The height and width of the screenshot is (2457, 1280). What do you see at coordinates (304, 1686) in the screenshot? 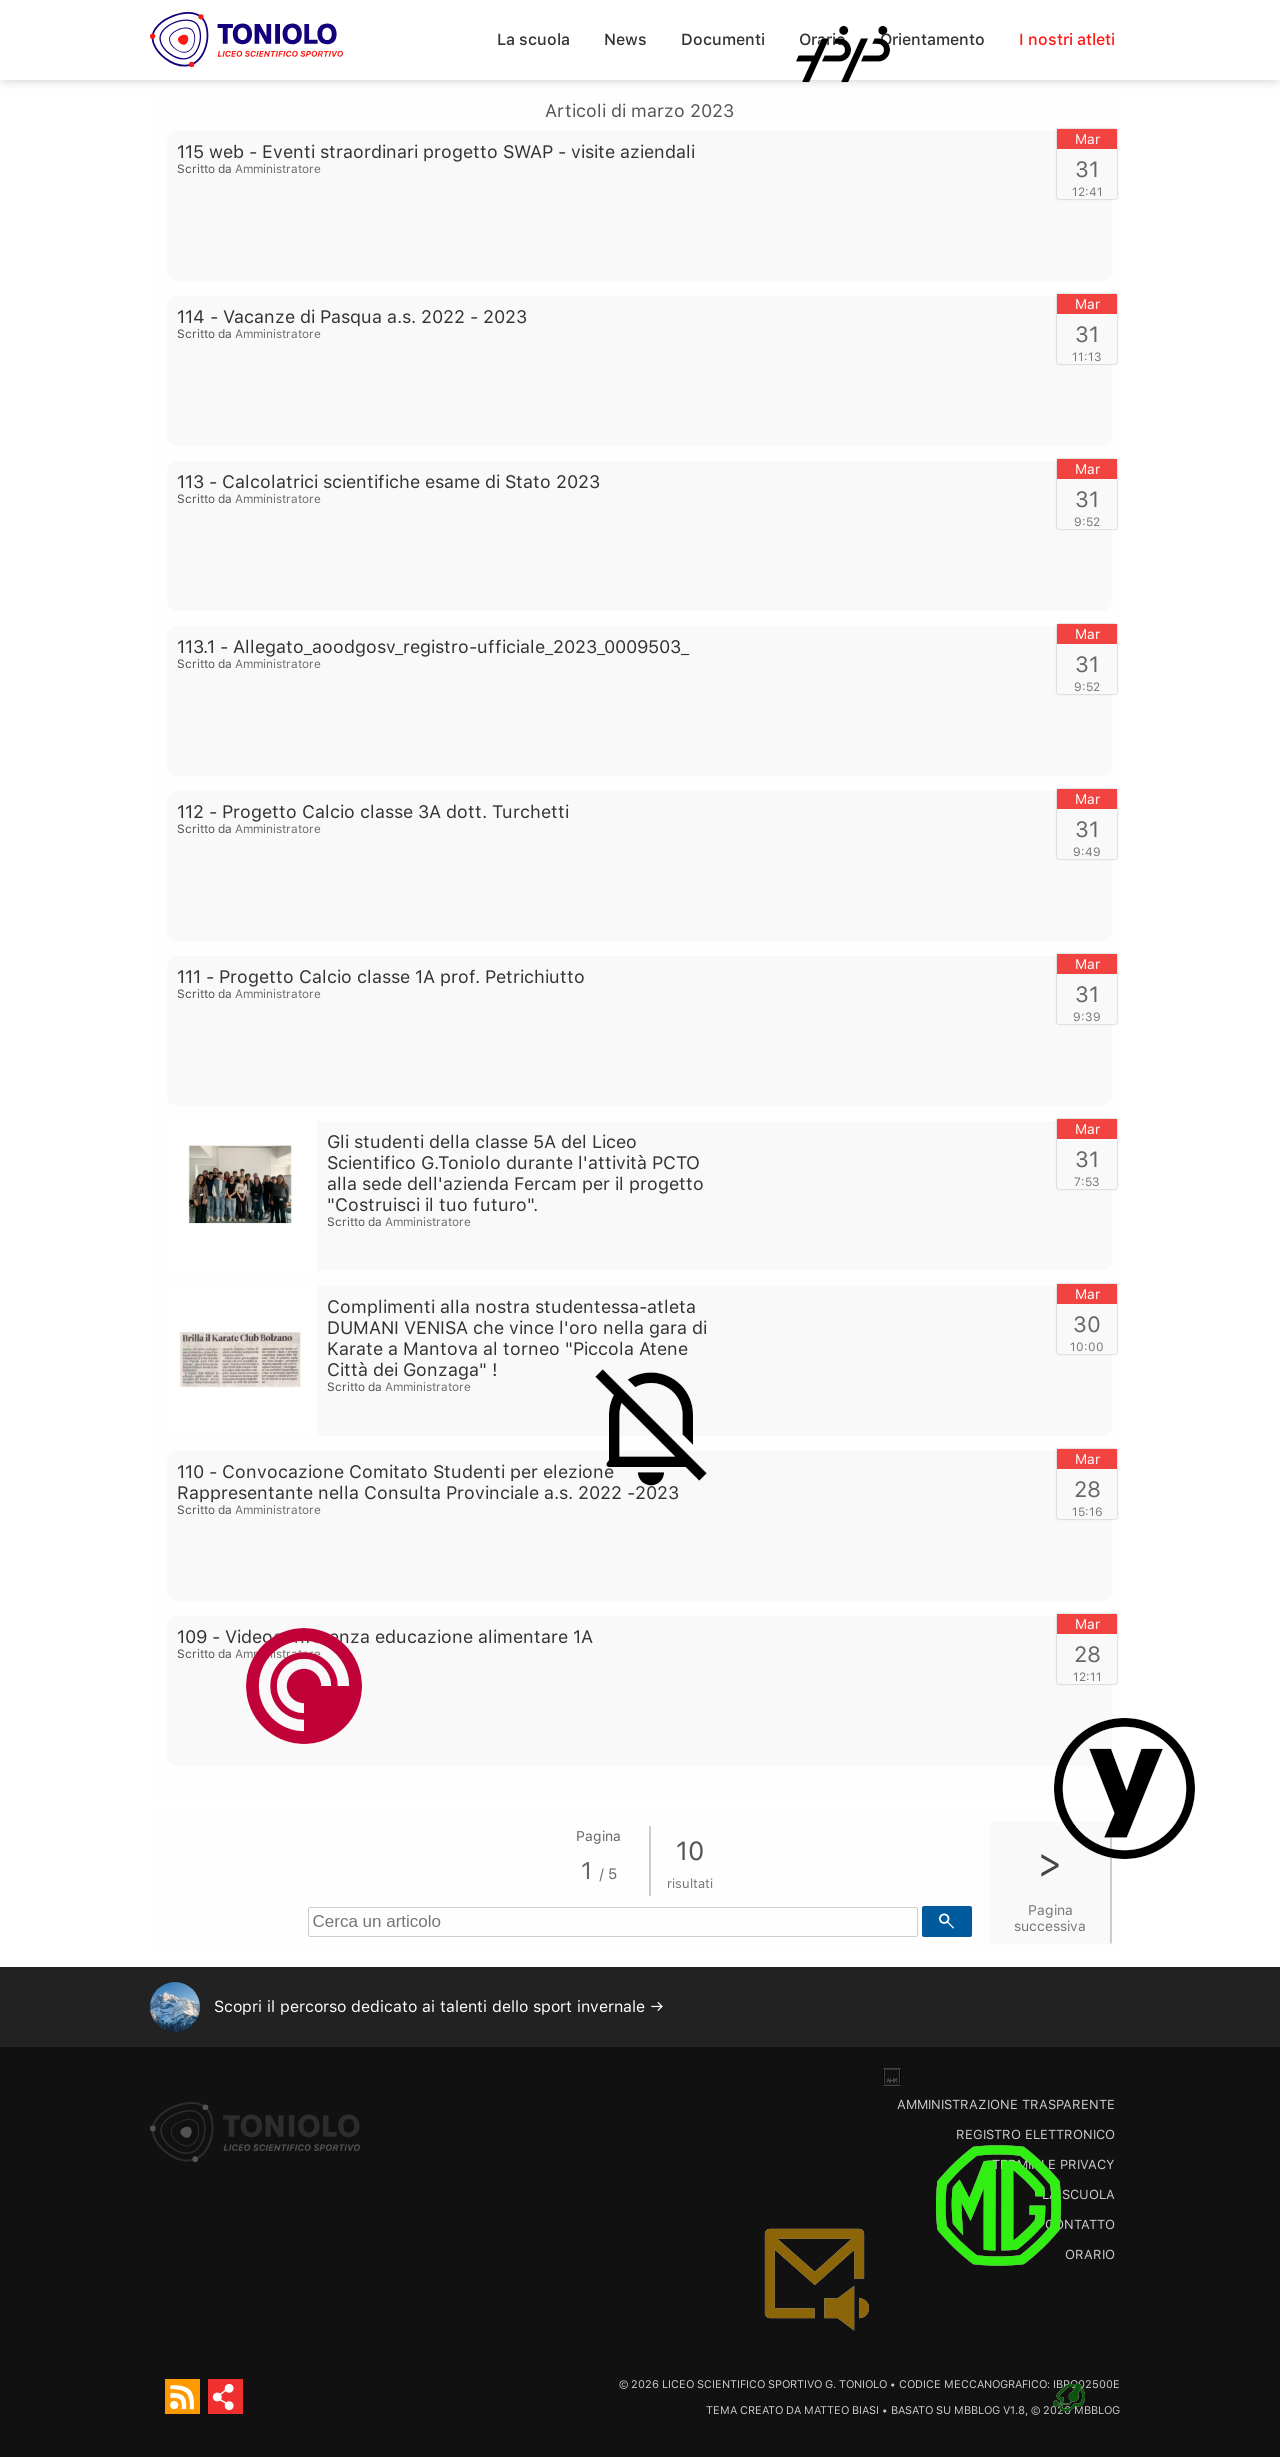
I see `open pocket casts app` at bounding box center [304, 1686].